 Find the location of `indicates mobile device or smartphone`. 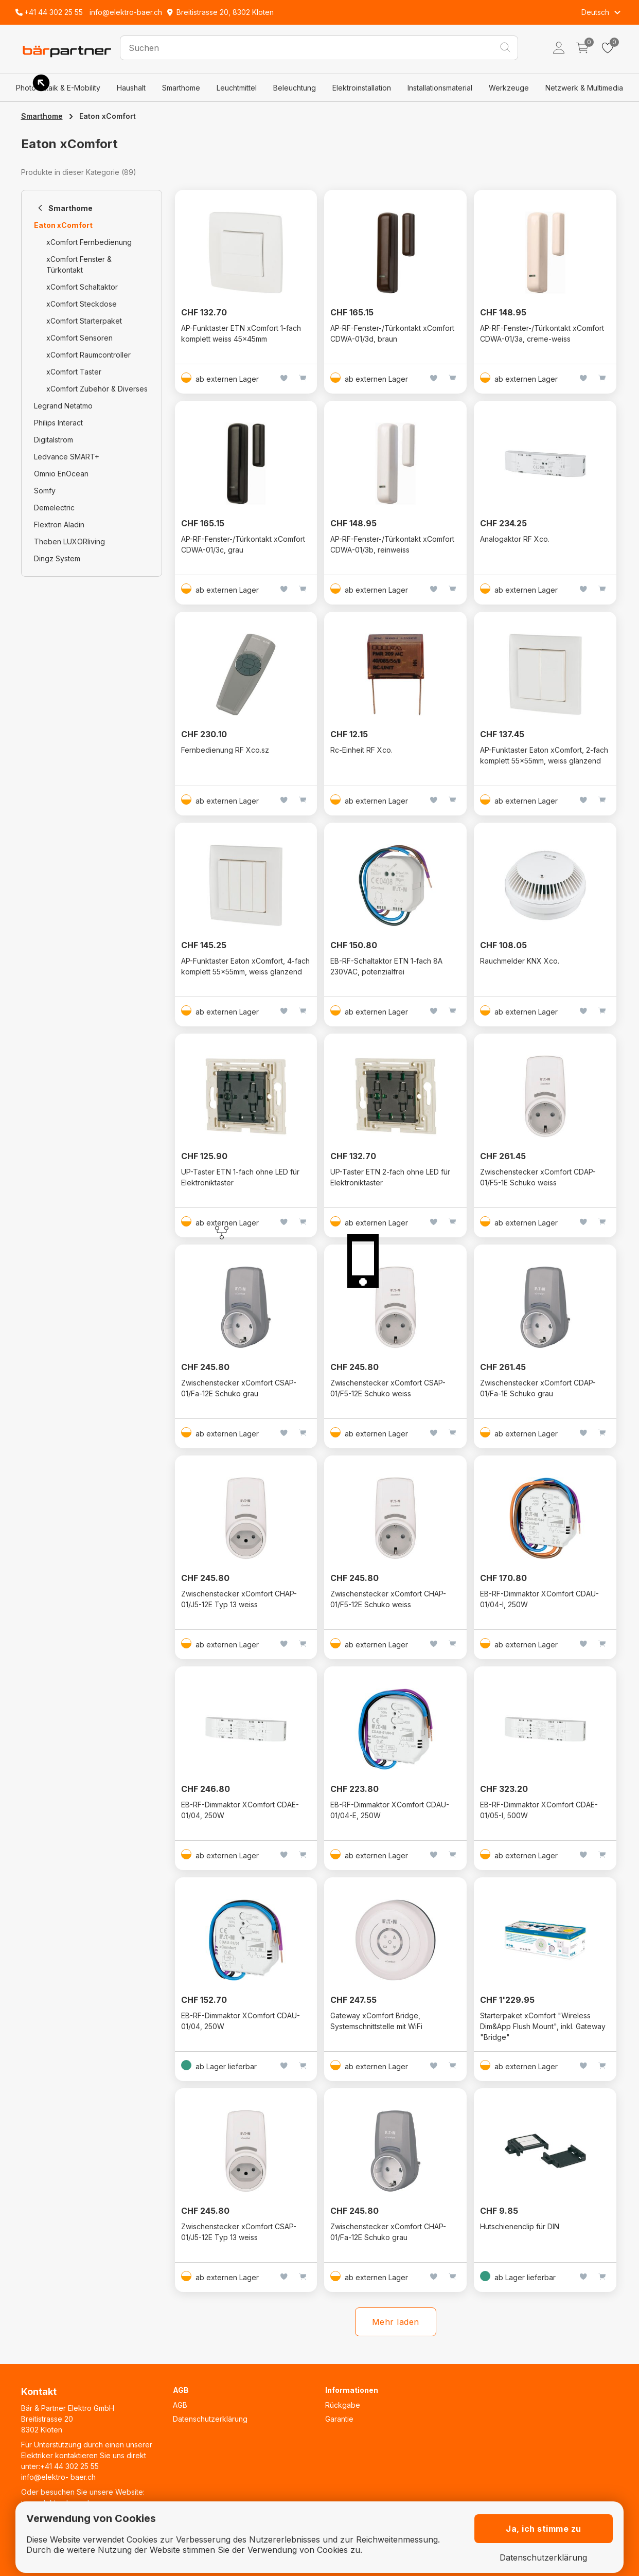

indicates mobile device or smartphone is located at coordinates (364, 1261).